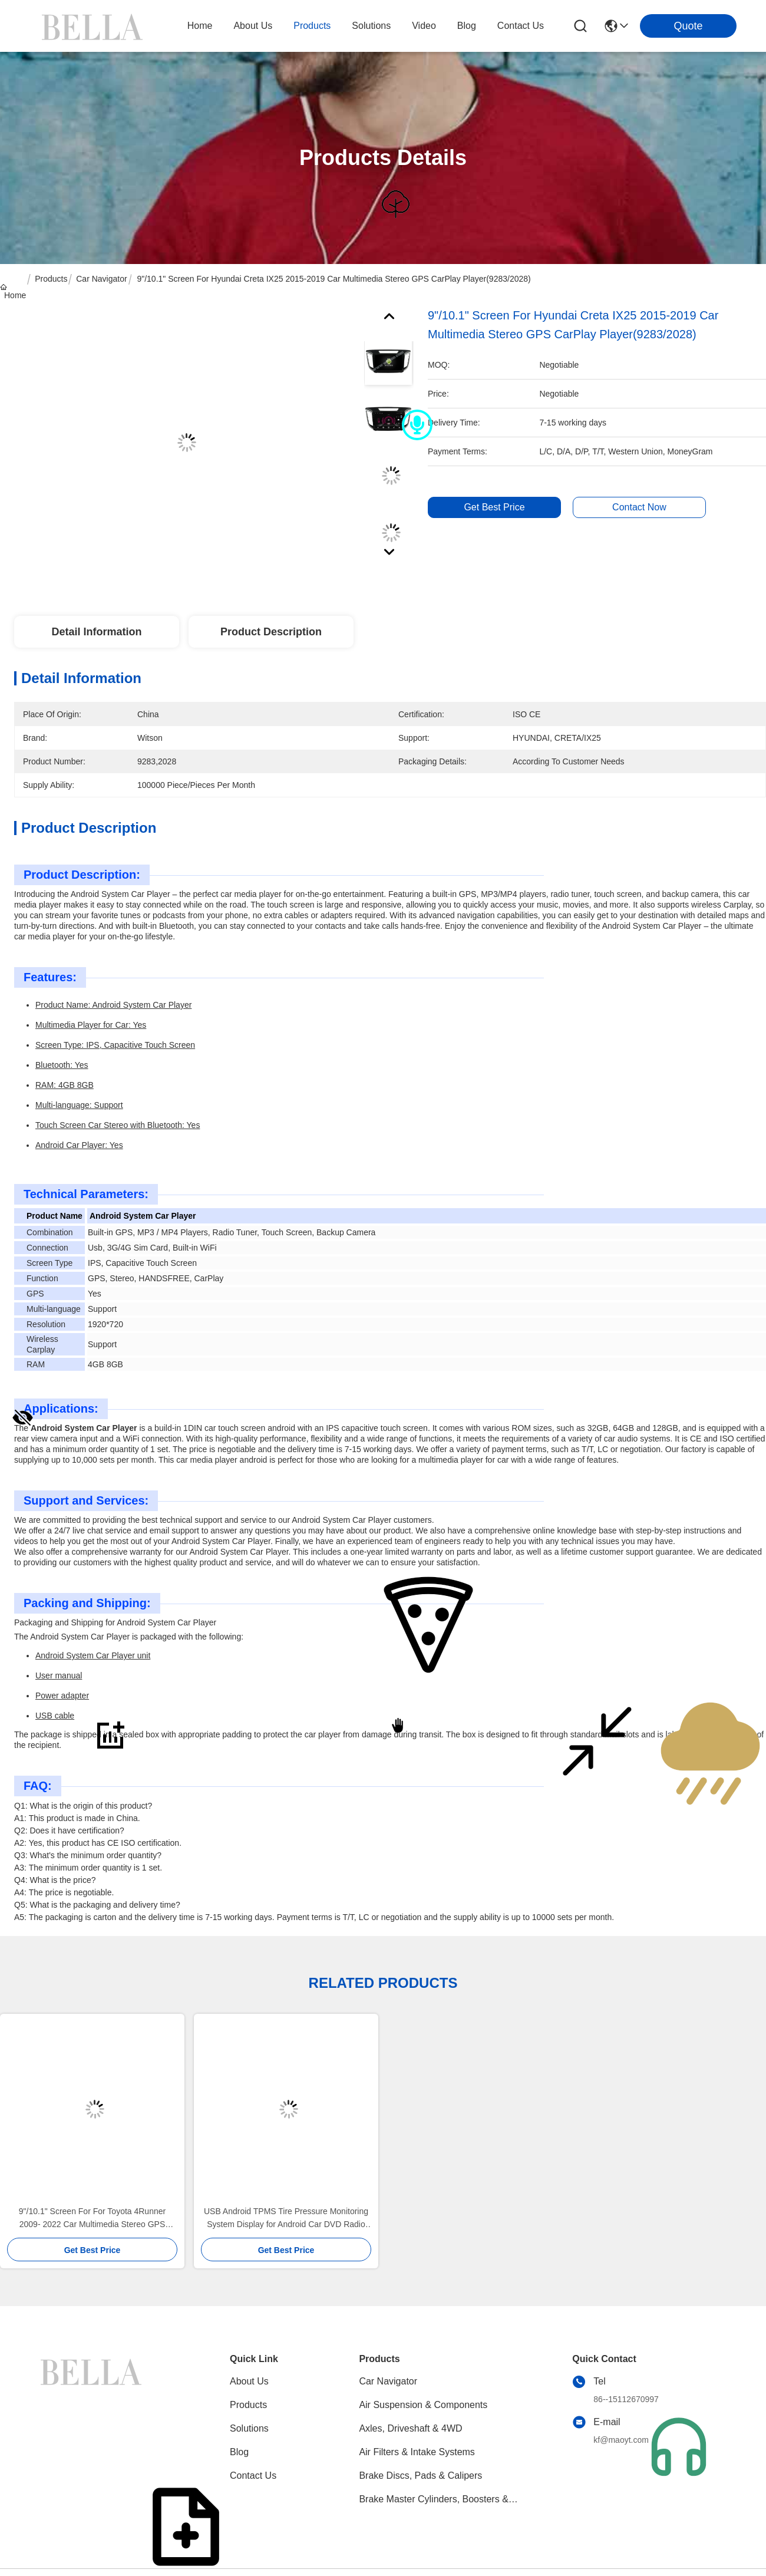 The width and height of the screenshot is (766, 2576). Describe the element at coordinates (397, 1725) in the screenshot. I see `stop or halt an action` at that location.